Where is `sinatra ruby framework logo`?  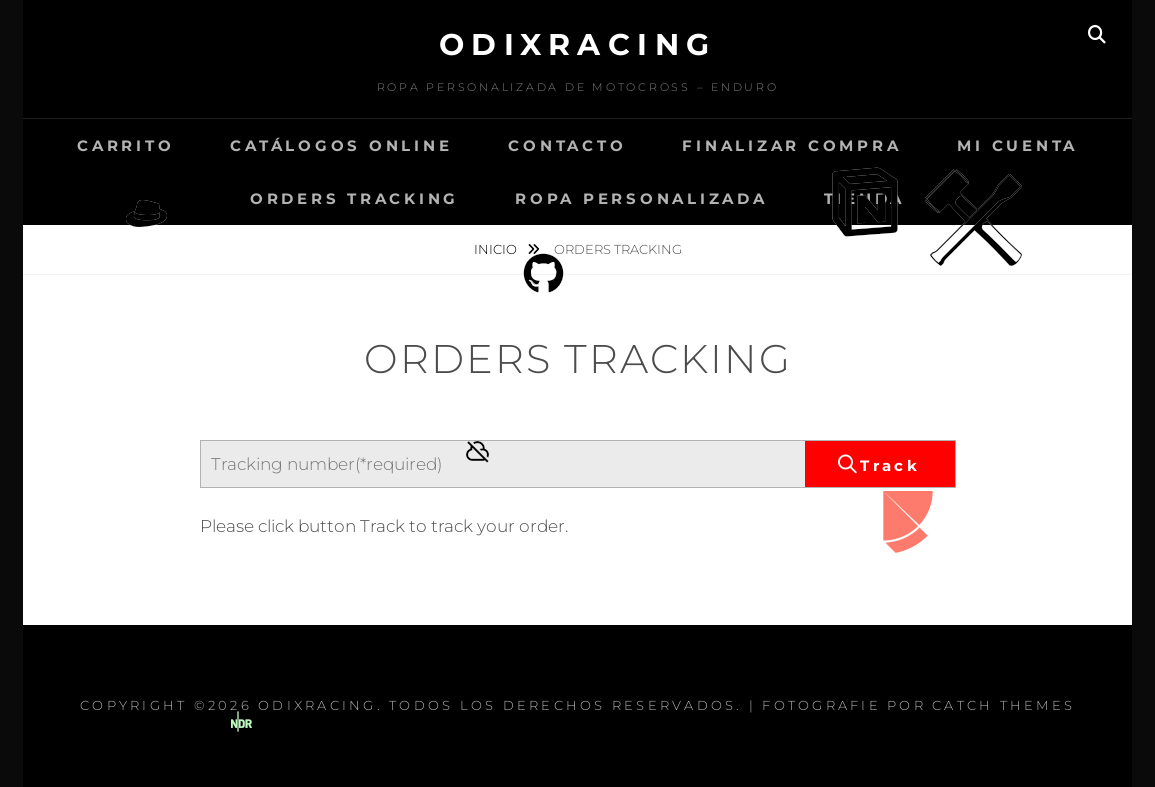 sinatra ruby framework logo is located at coordinates (146, 213).